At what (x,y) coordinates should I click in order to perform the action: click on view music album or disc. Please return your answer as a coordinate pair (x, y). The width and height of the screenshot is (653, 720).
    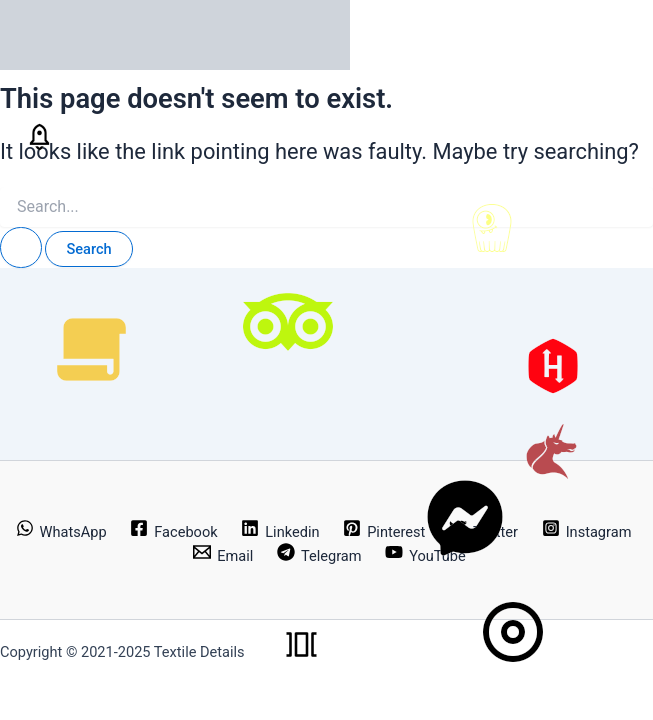
    Looking at the image, I should click on (513, 632).